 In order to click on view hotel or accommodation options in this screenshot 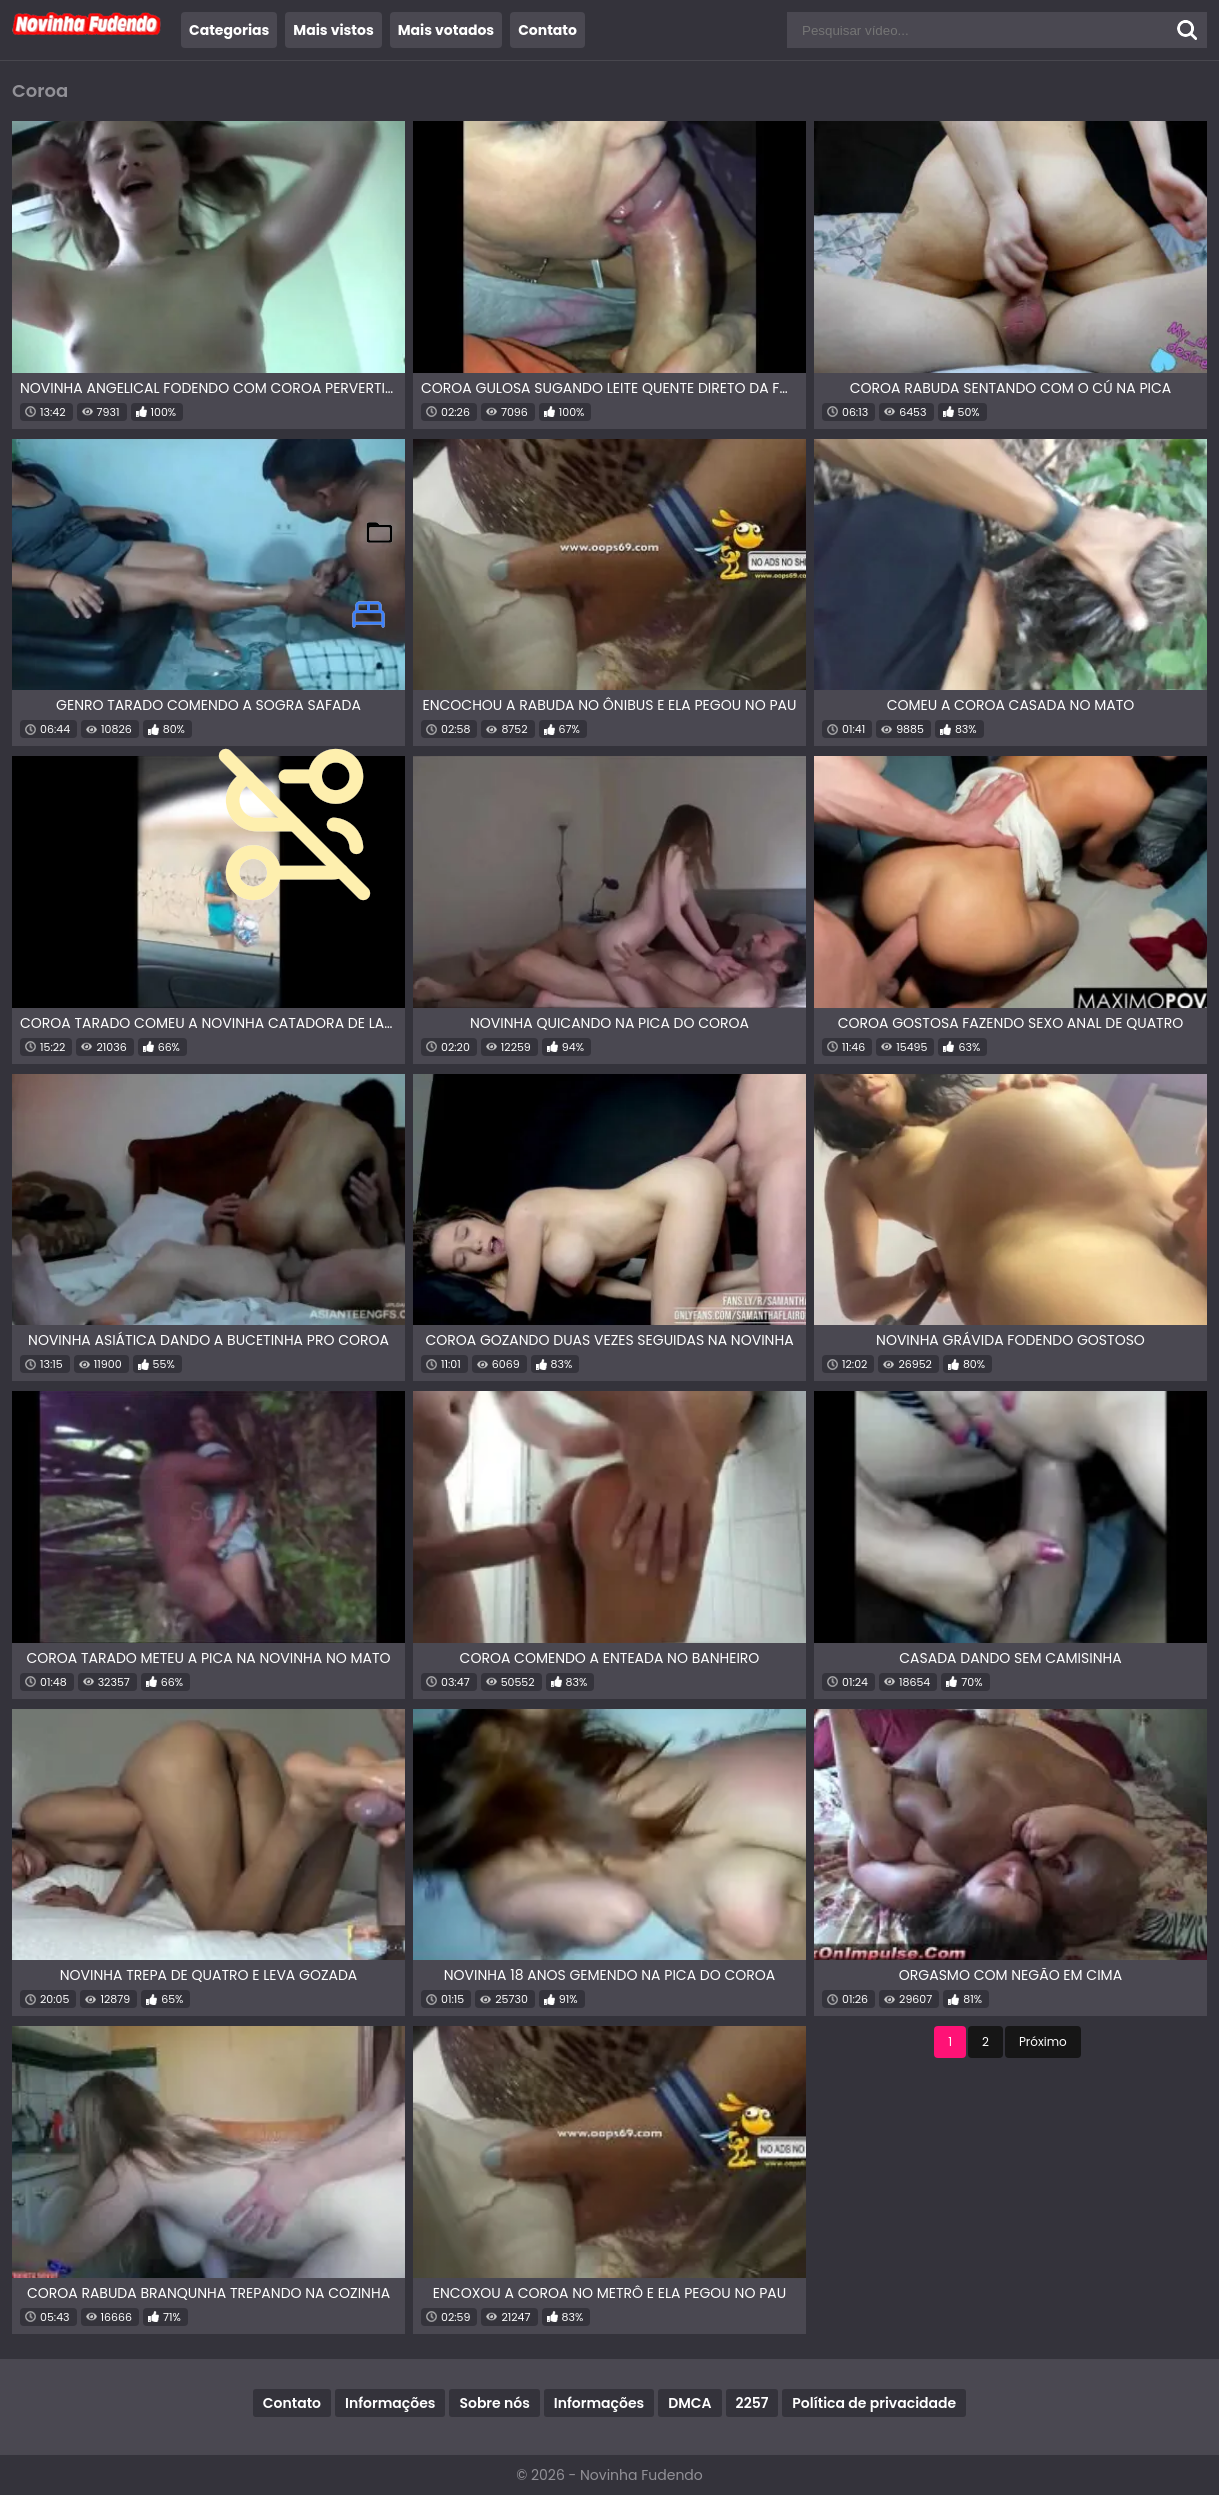, I will do `click(368, 614)`.